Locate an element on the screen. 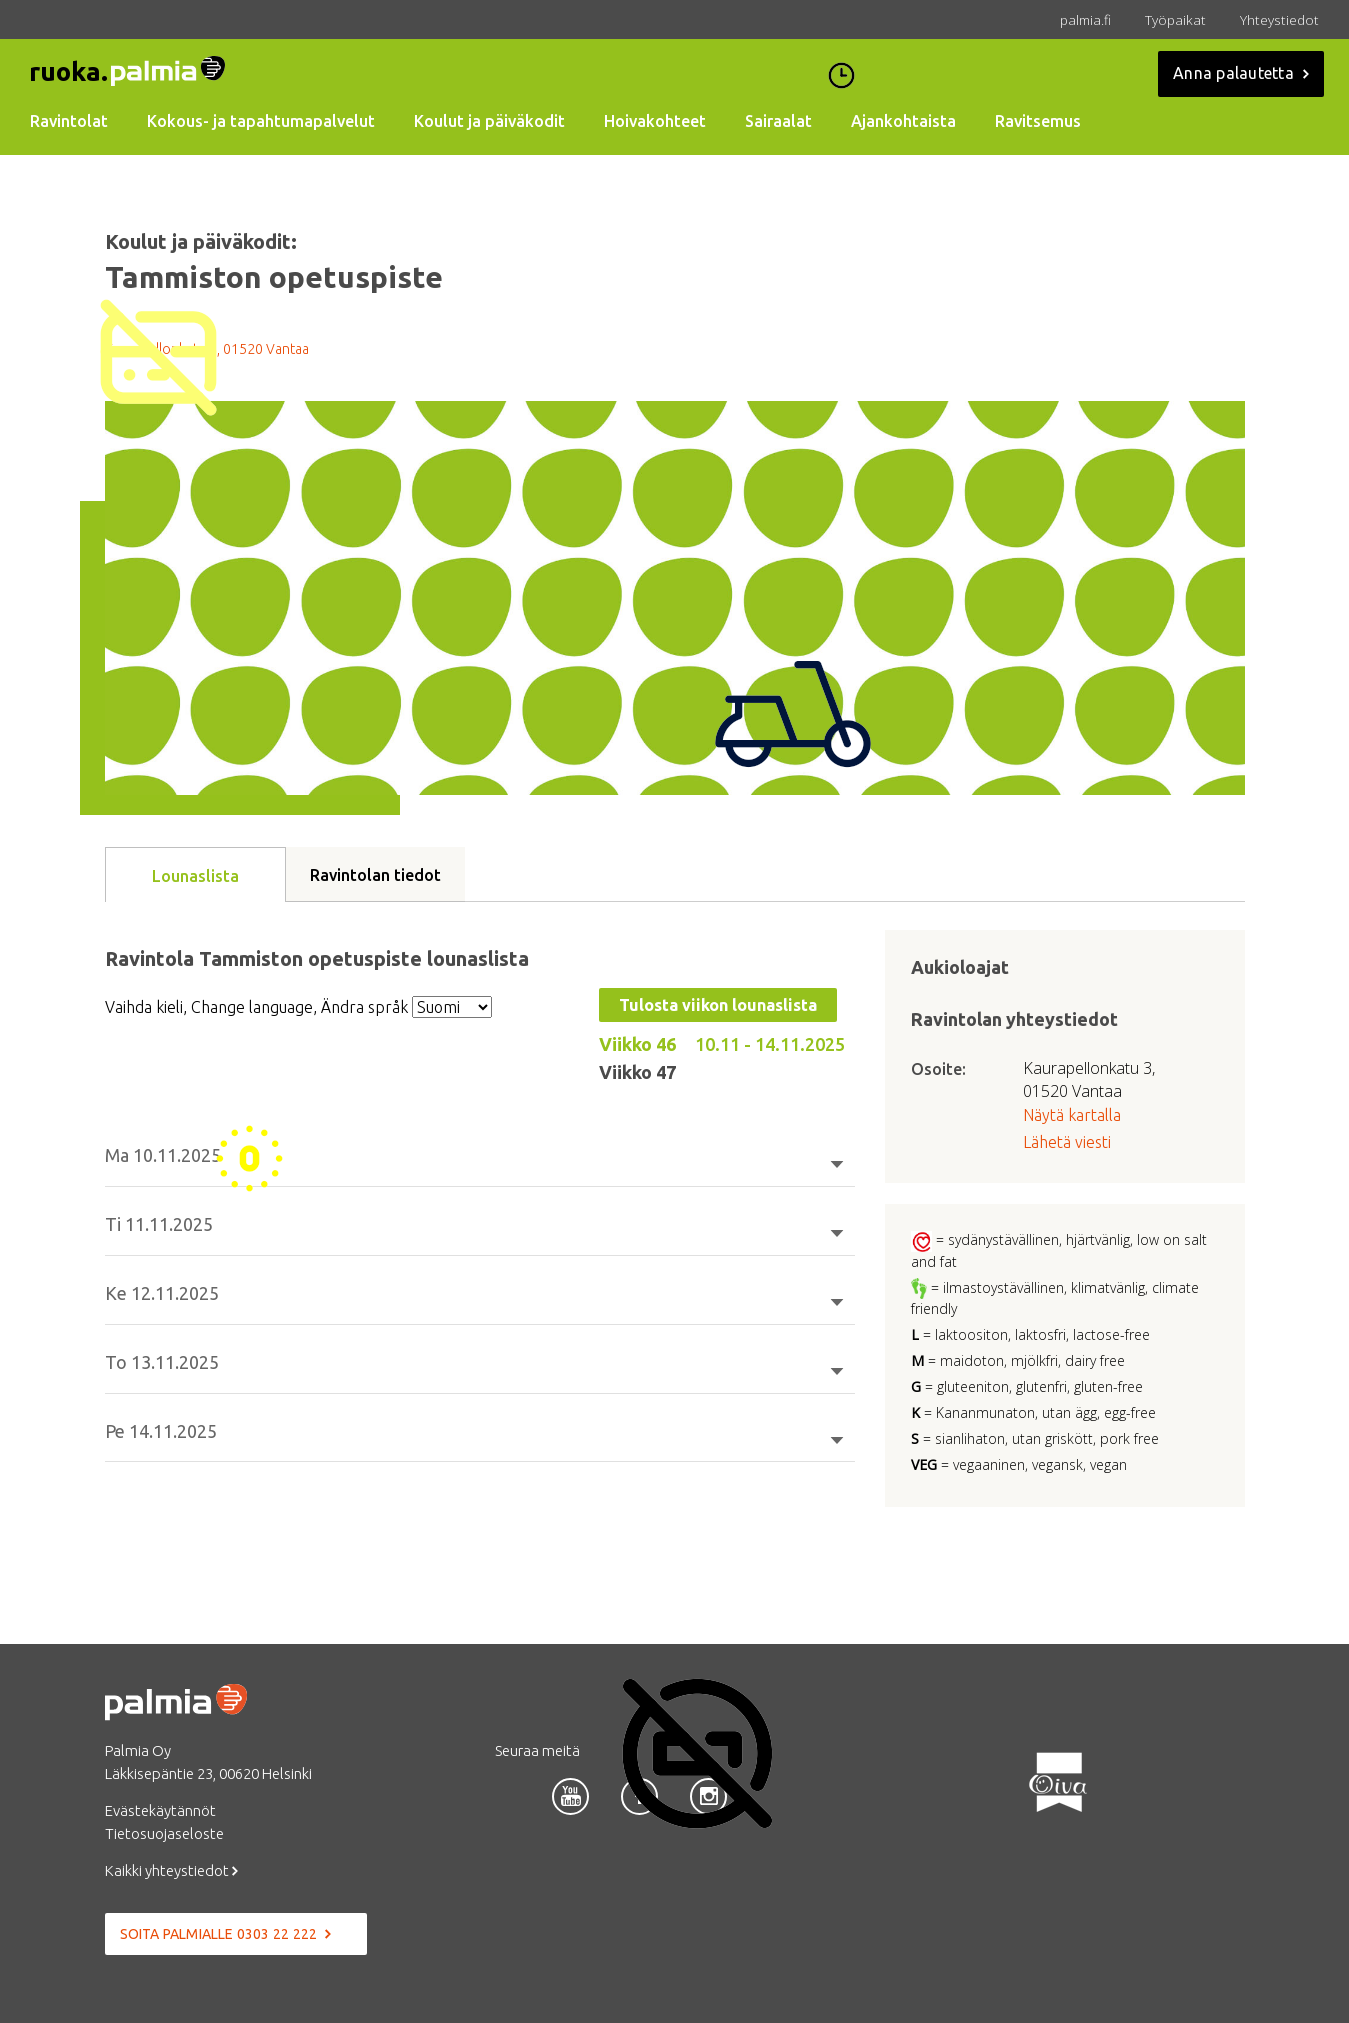  disable picture-in-picture mode is located at coordinates (697, 1753).